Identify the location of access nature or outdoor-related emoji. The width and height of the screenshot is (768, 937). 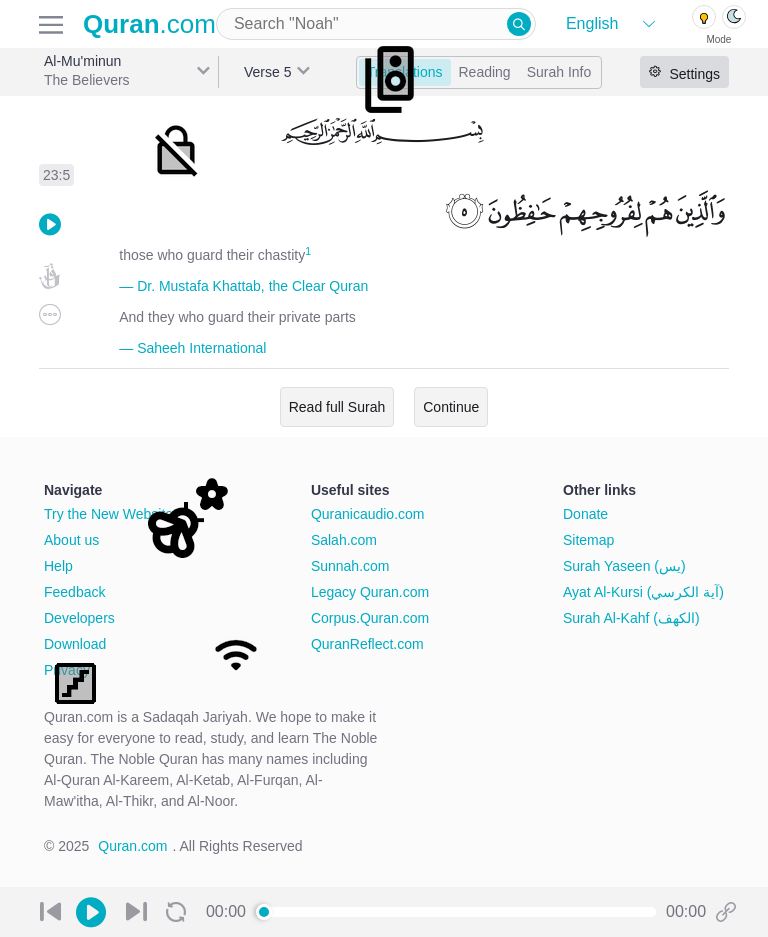
(188, 518).